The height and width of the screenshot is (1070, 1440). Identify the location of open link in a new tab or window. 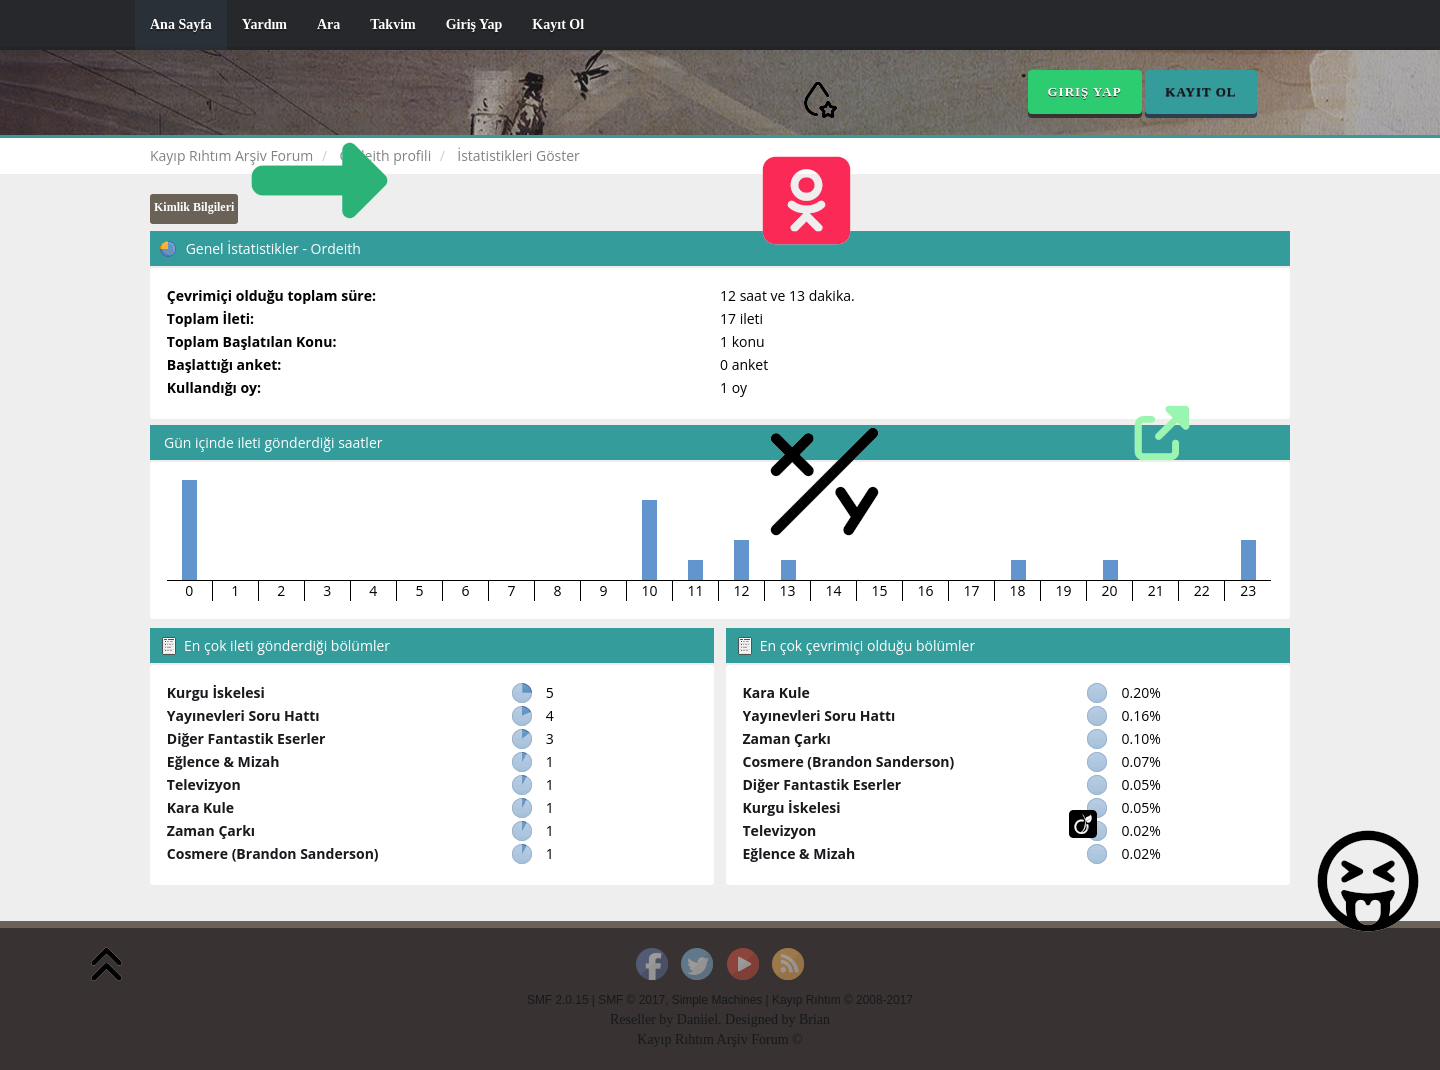
(1162, 433).